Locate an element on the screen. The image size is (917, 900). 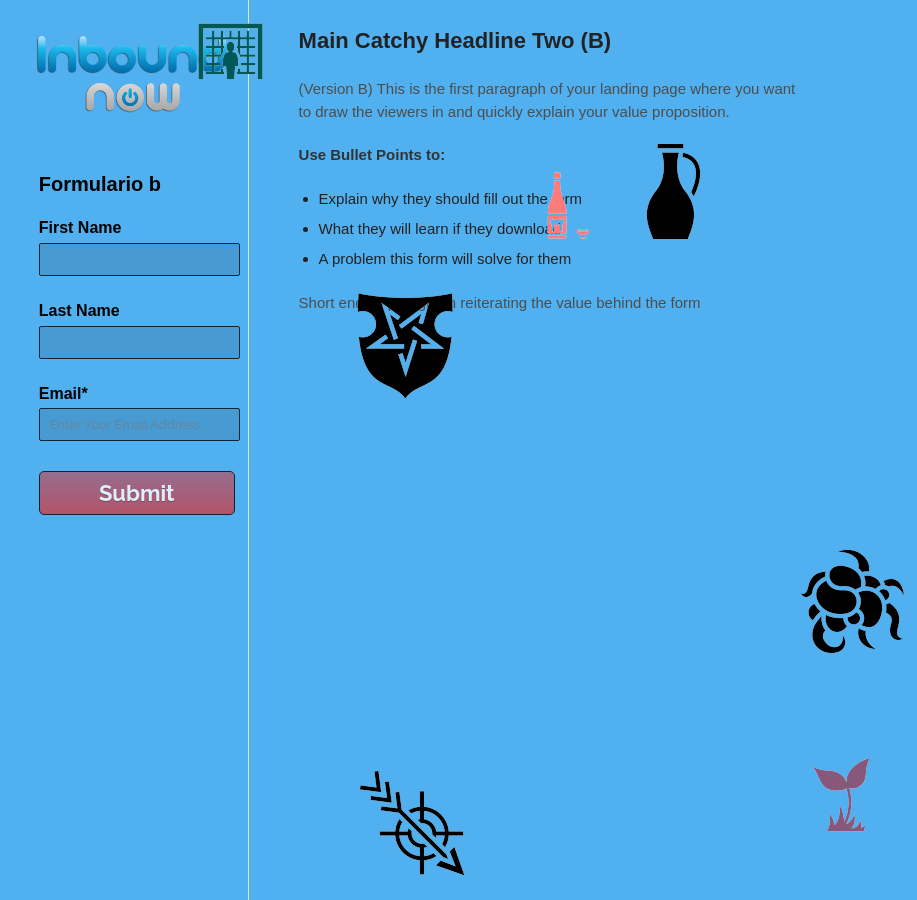
indicates an infested or corrupted enemy type is located at coordinates (852, 601).